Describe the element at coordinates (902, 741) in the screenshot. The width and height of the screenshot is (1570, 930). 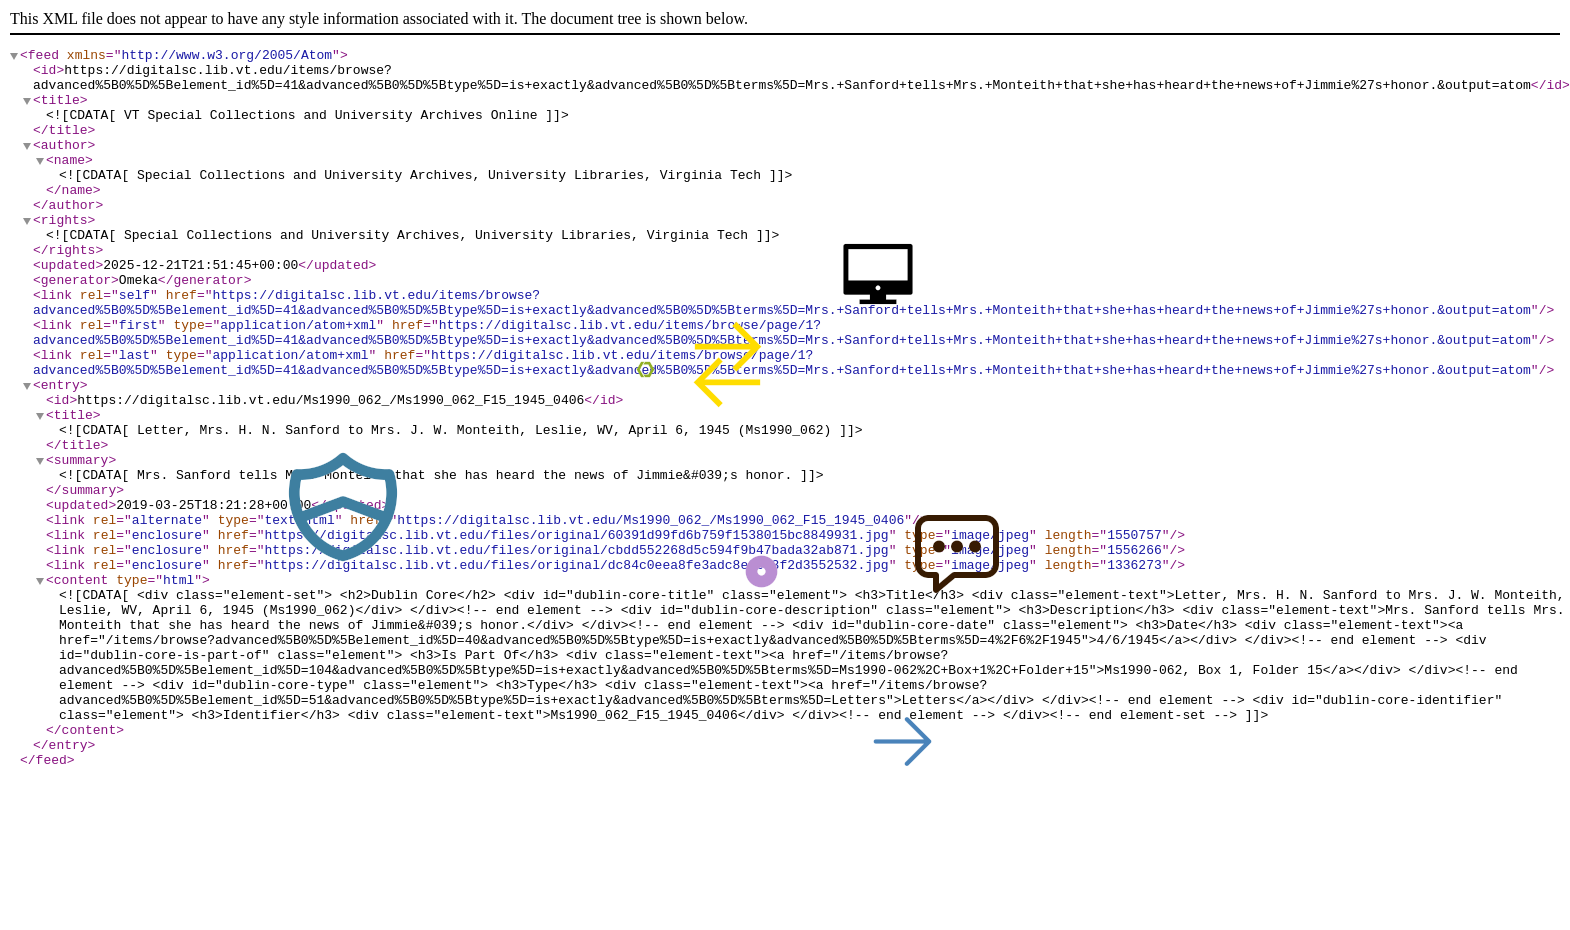
I see `navigate to the next item or page` at that location.